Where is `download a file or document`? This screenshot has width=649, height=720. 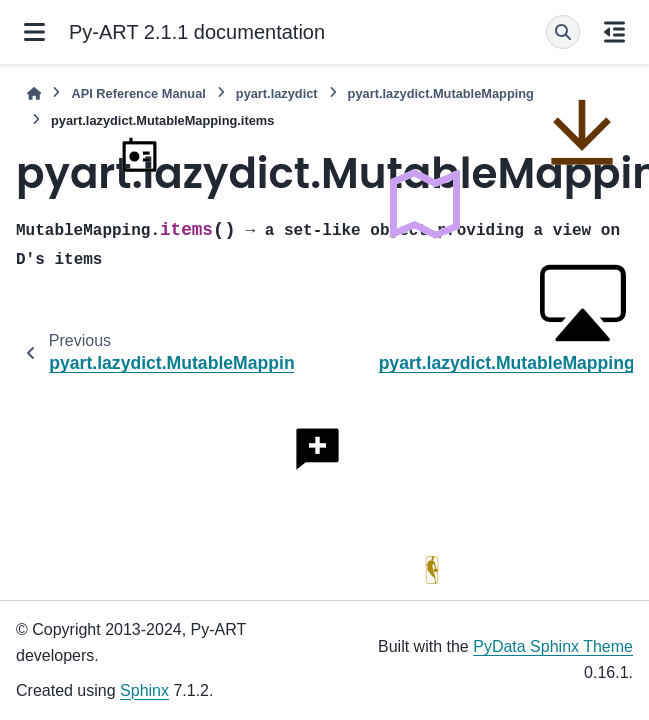 download a file or document is located at coordinates (582, 134).